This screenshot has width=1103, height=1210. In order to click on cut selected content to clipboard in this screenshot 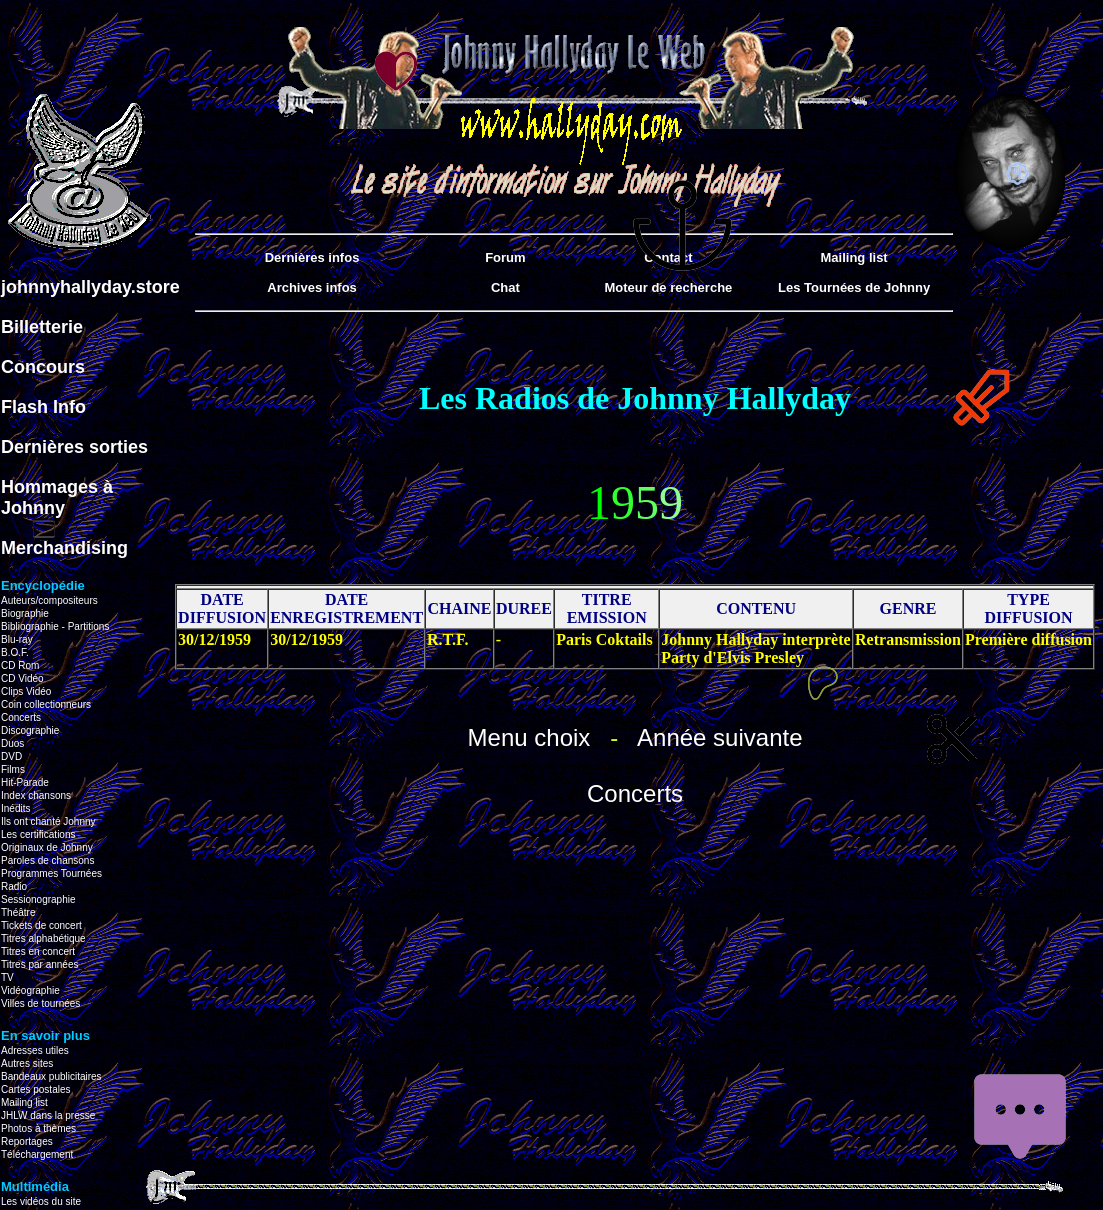, I will do `click(952, 739)`.